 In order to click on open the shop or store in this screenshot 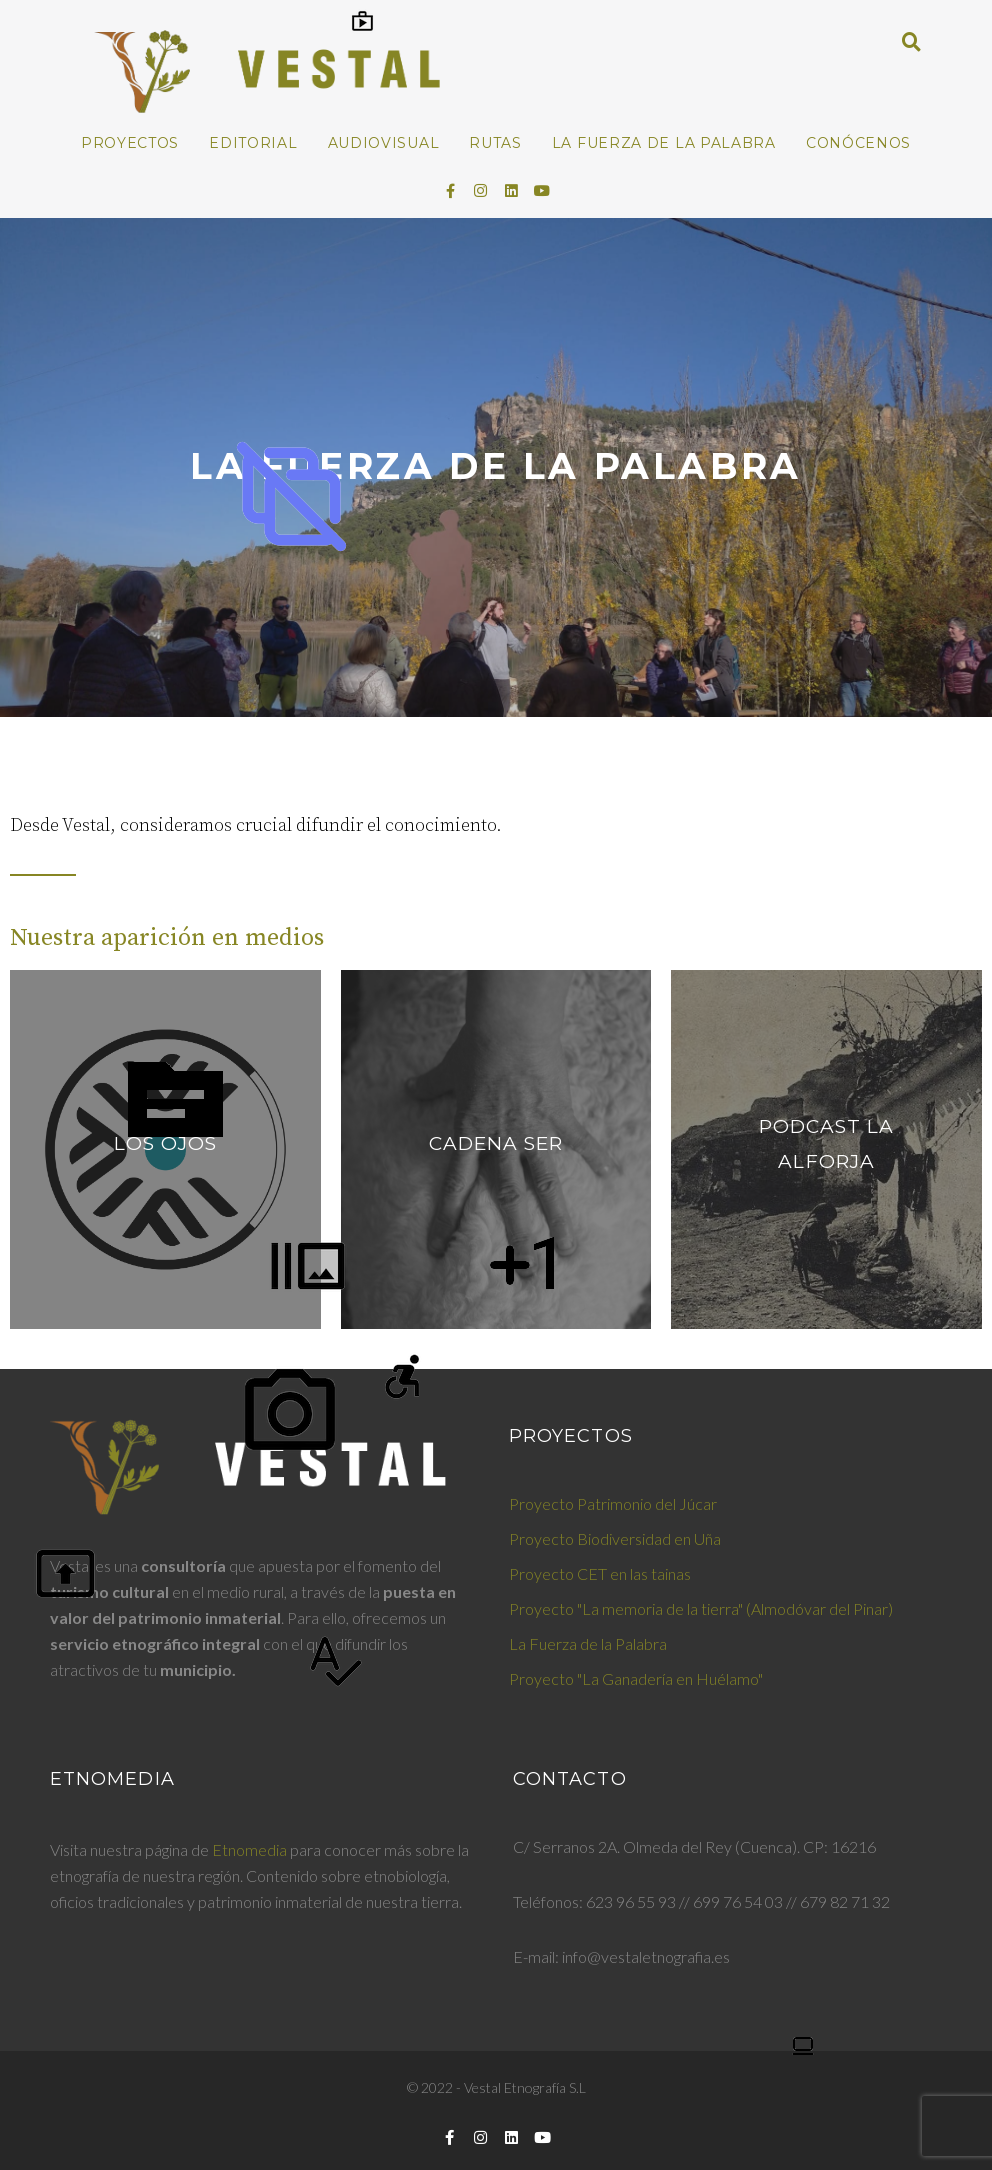, I will do `click(362, 21)`.